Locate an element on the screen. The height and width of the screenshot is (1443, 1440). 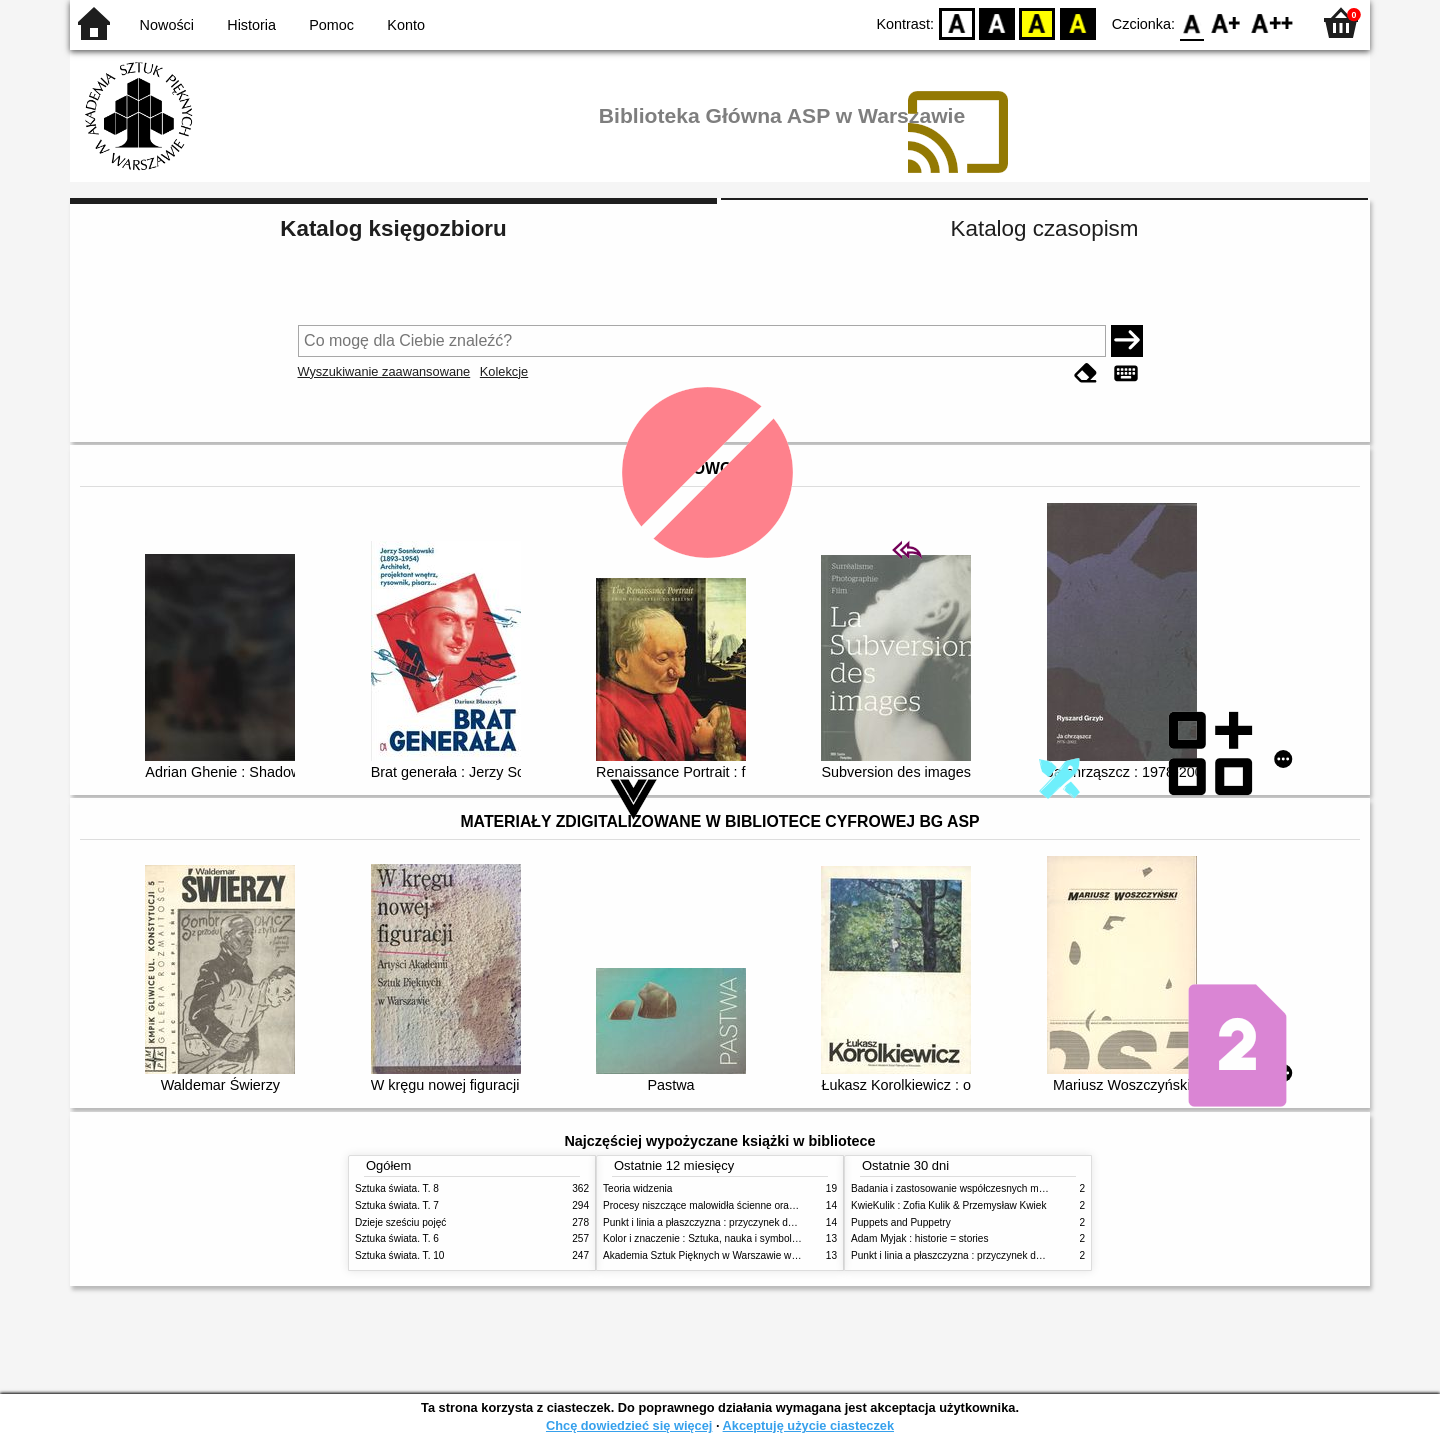
indicates sim card slot 2 is active is located at coordinates (1237, 1045).